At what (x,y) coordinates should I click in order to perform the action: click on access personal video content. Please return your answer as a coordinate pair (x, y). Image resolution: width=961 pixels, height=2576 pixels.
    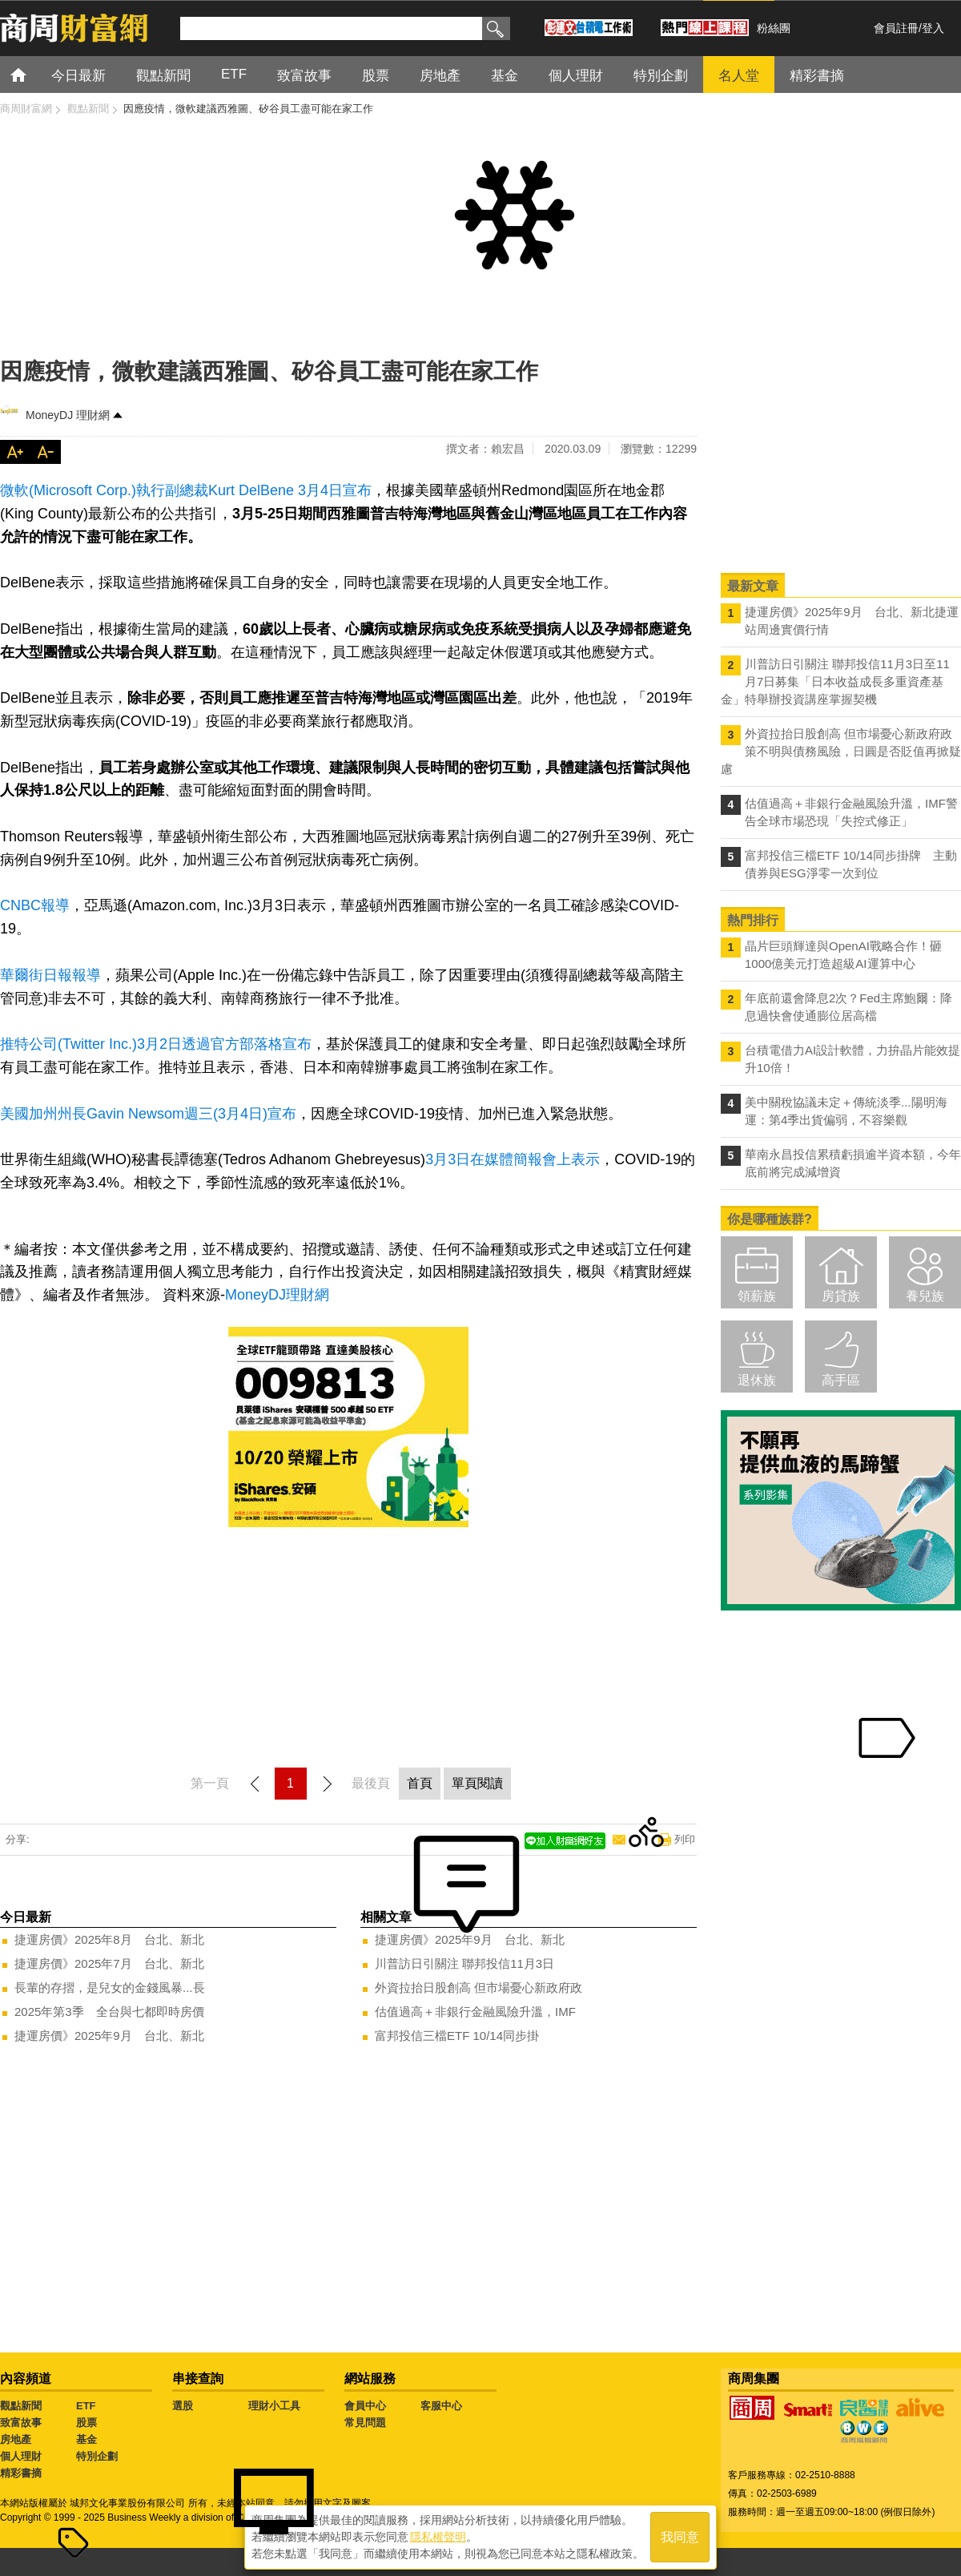
    Looking at the image, I should click on (274, 2501).